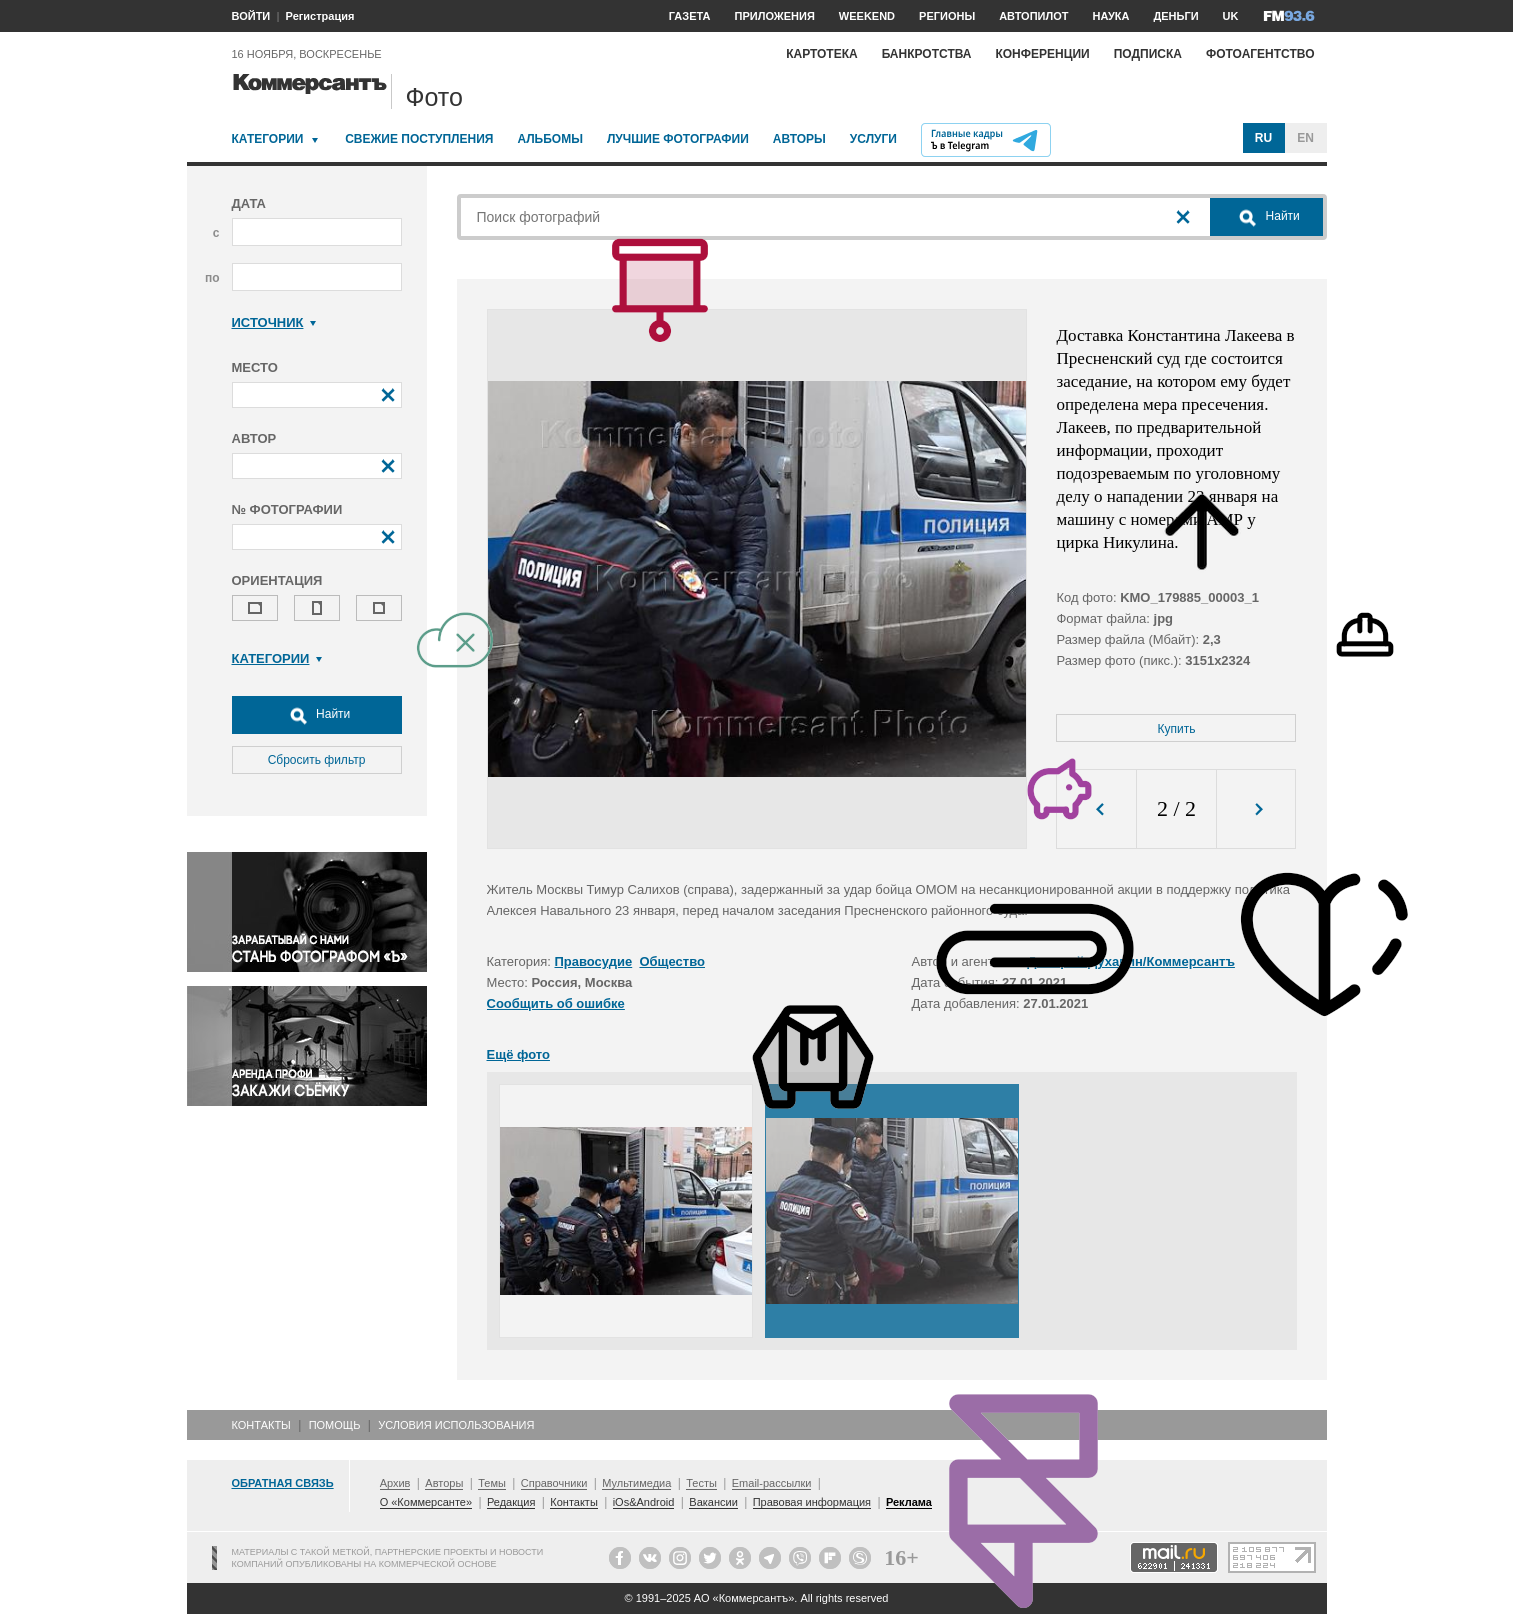  What do you see at coordinates (455, 640) in the screenshot?
I see `disconnect from cloud storage` at bounding box center [455, 640].